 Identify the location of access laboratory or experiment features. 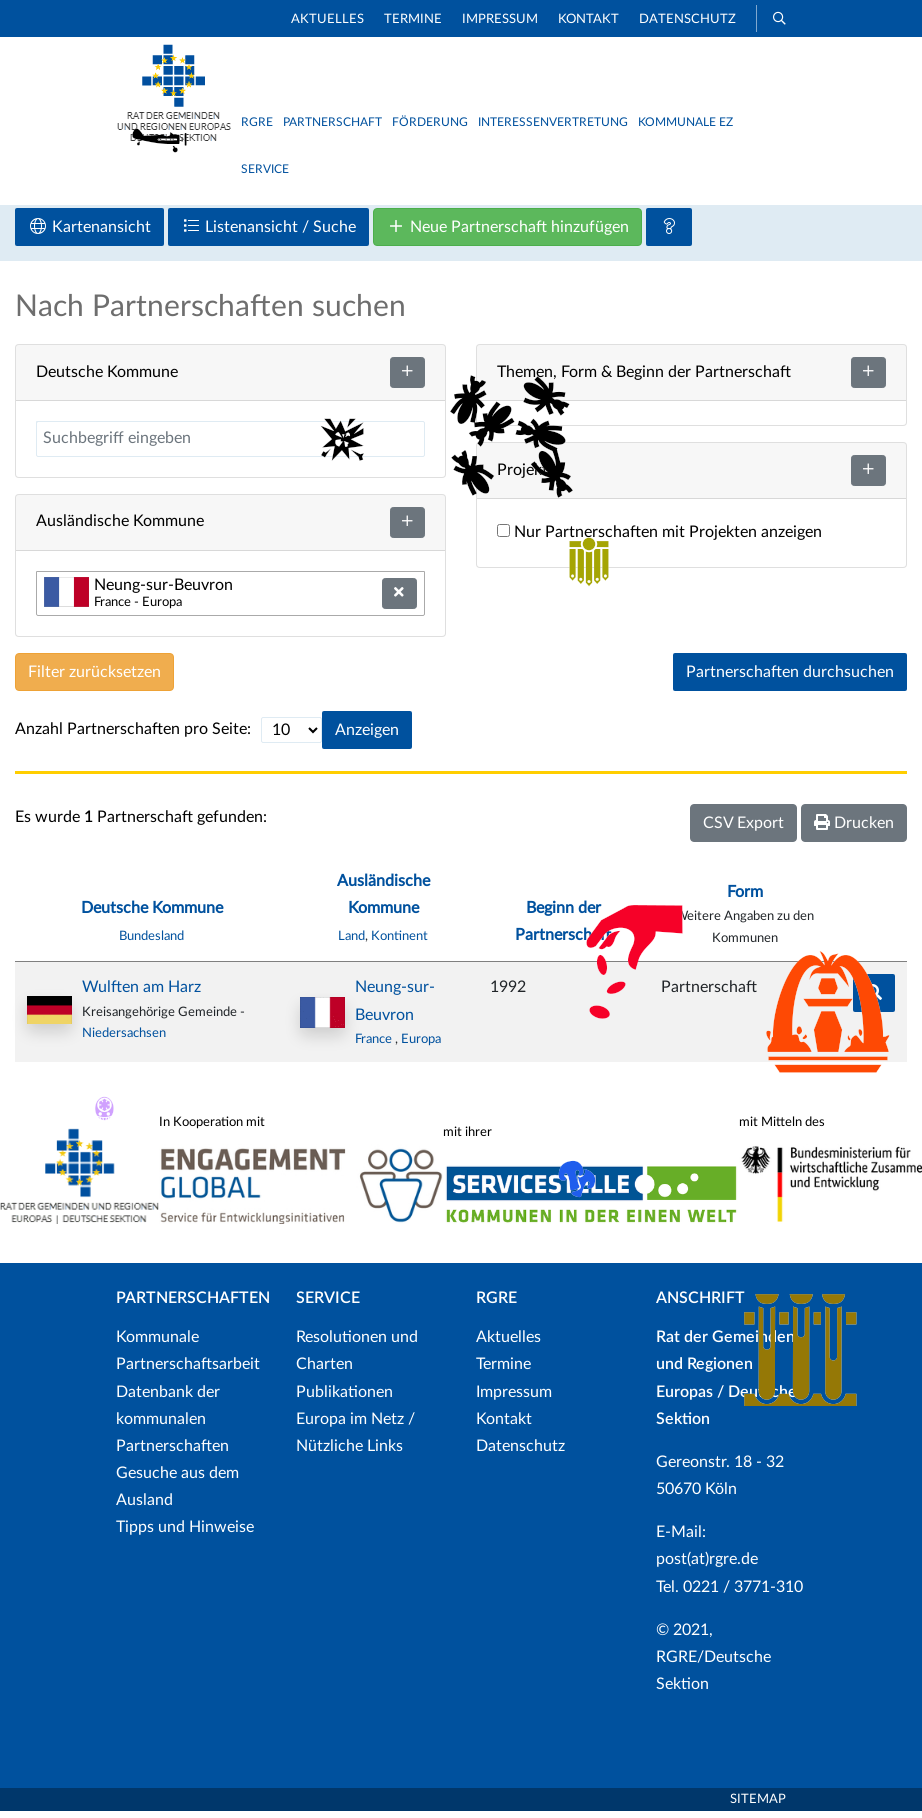
(800, 1349).